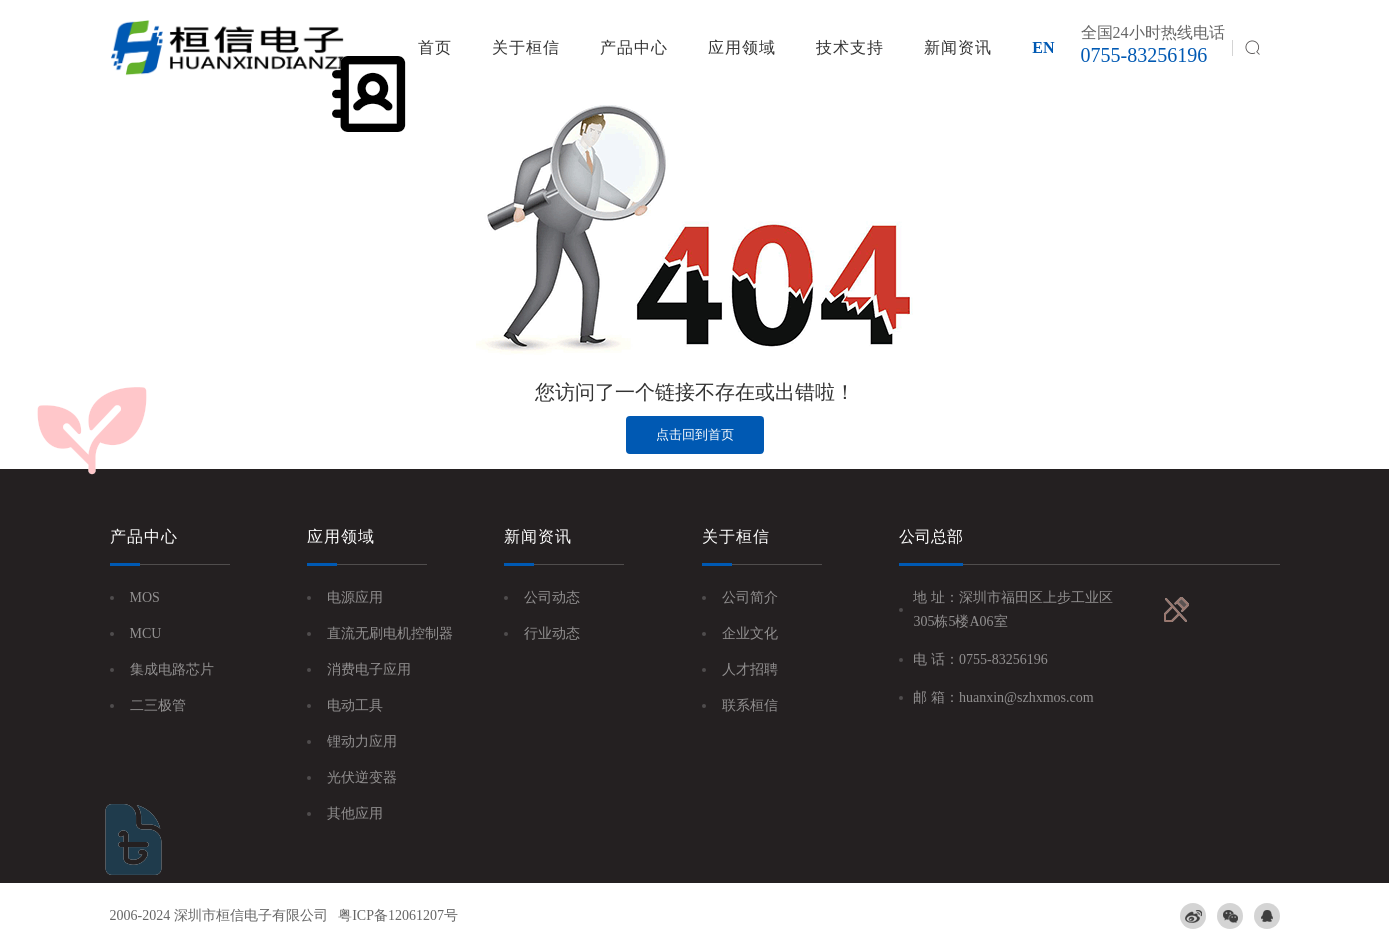  What do you see at coordinates (370, 94) in the screenshot?
I see `access your contacts list` at bounding box center [370, 94].